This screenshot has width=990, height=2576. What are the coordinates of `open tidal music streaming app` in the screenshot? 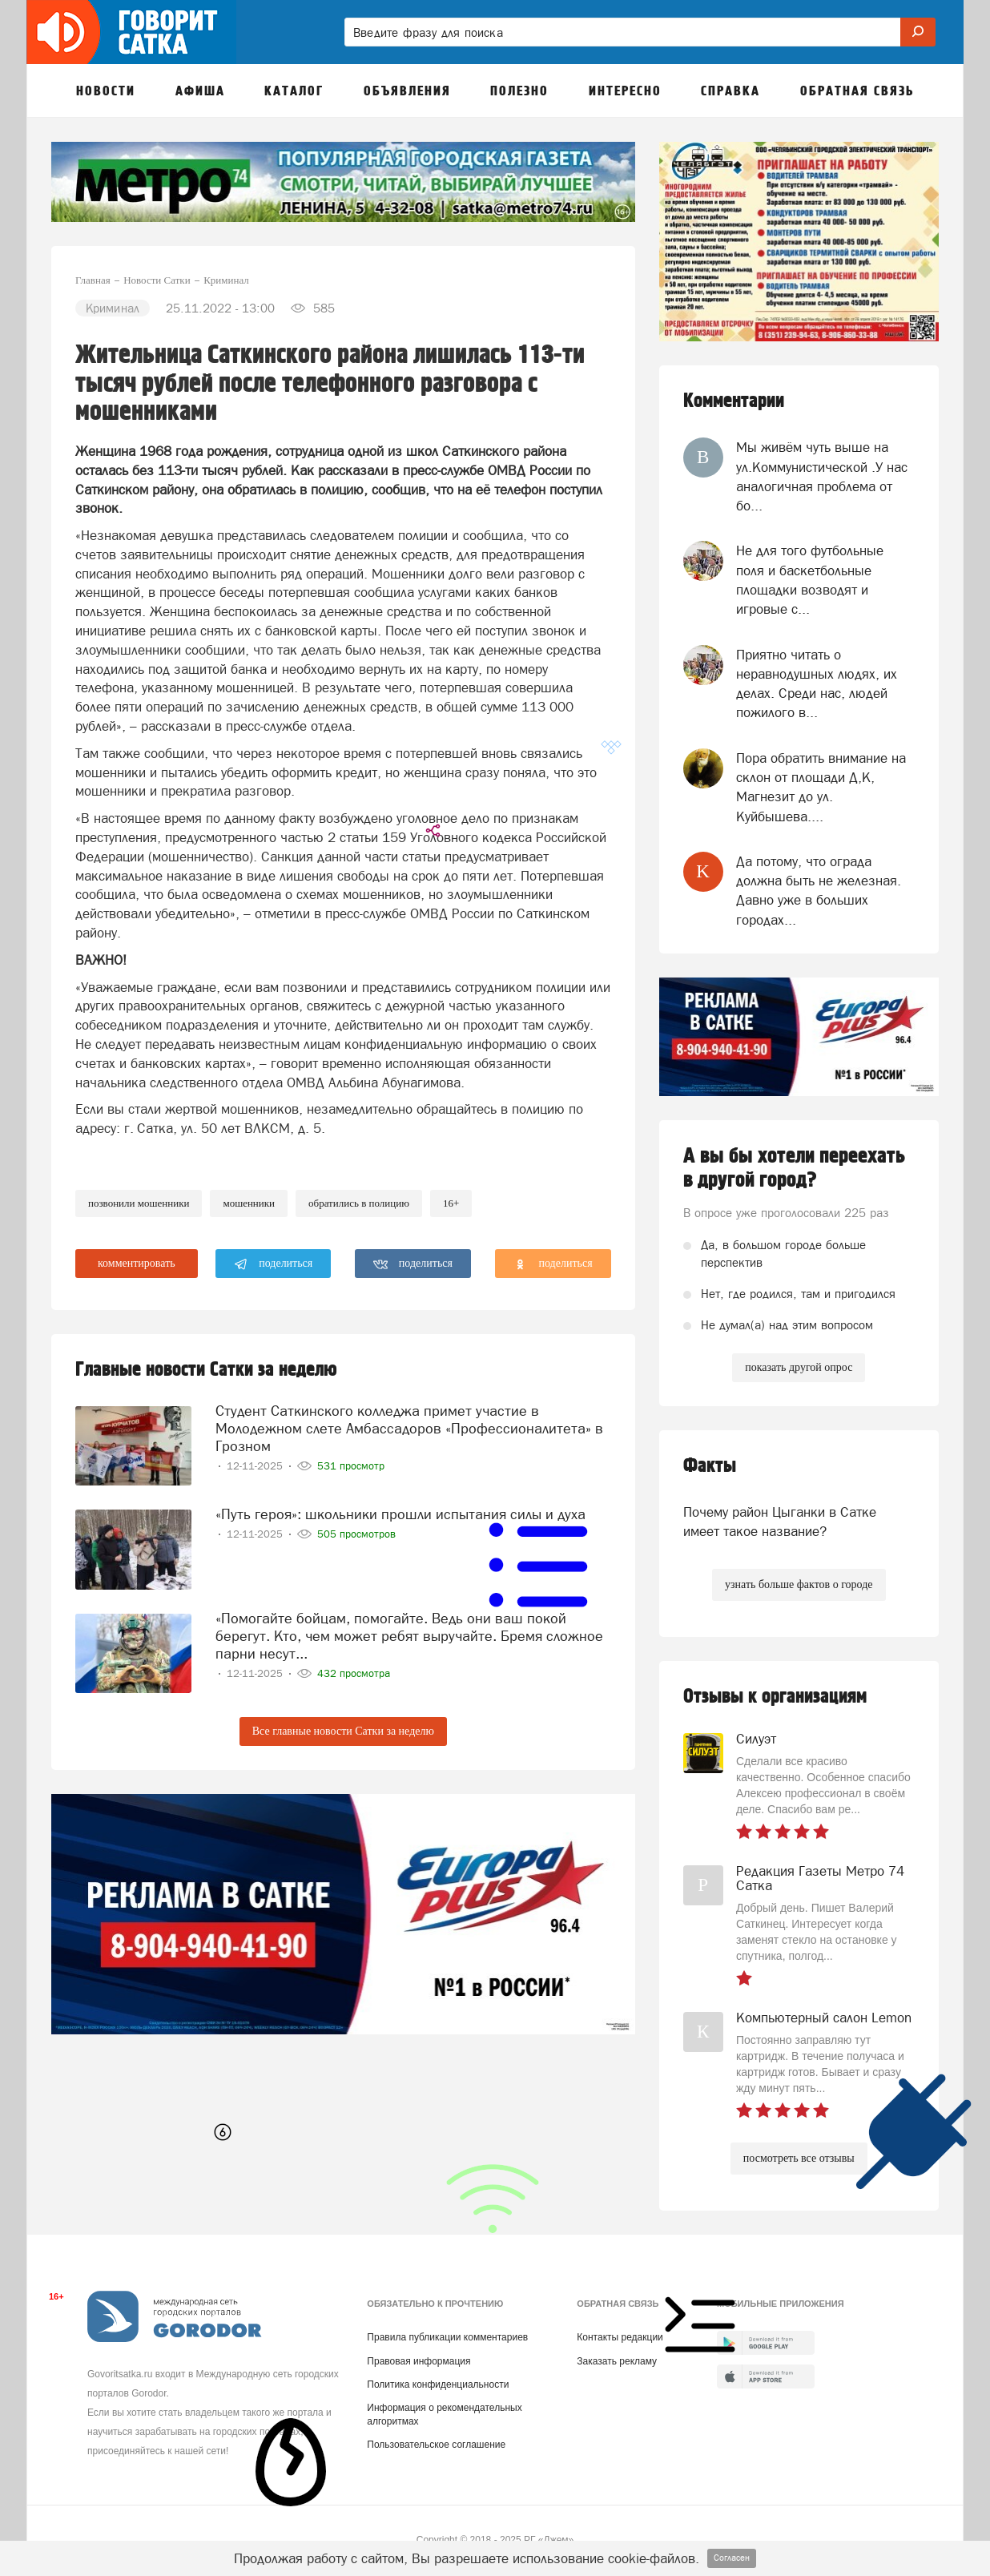 It's located at (611, 747).